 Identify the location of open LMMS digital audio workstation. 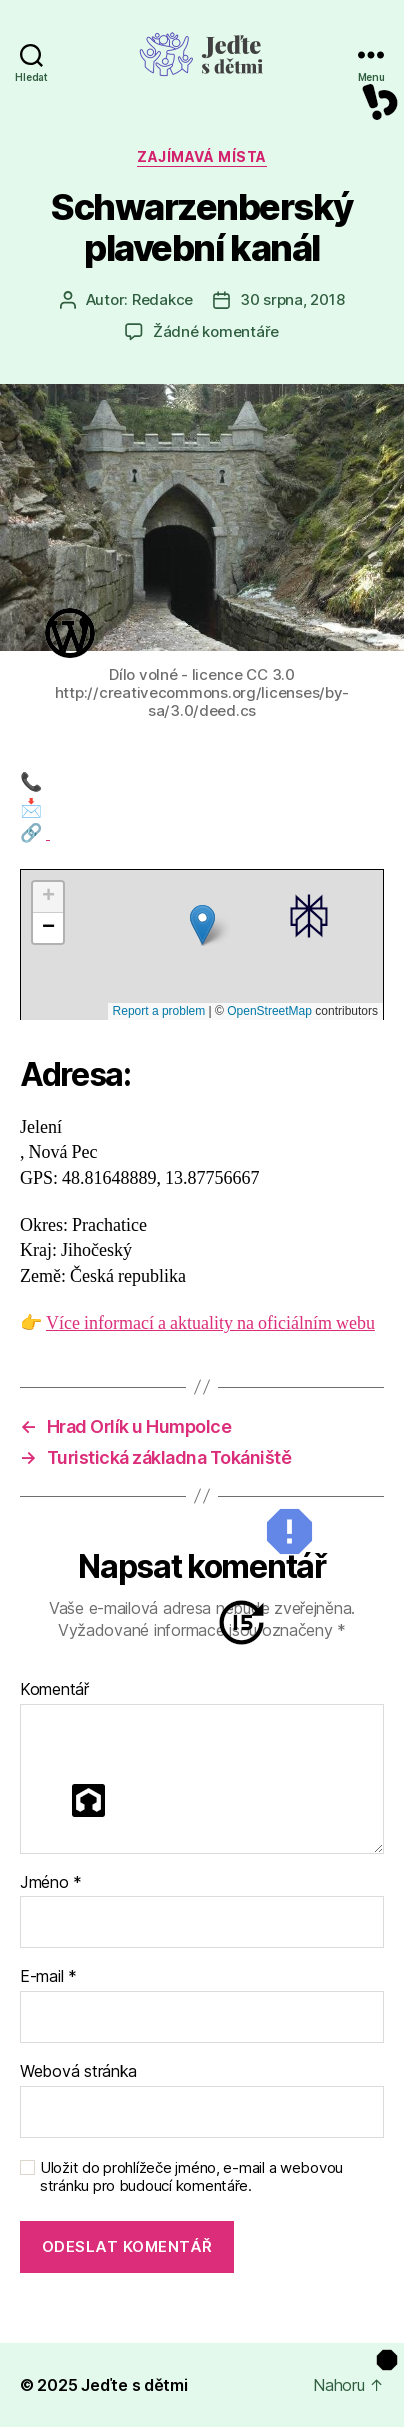
(88, 1800).